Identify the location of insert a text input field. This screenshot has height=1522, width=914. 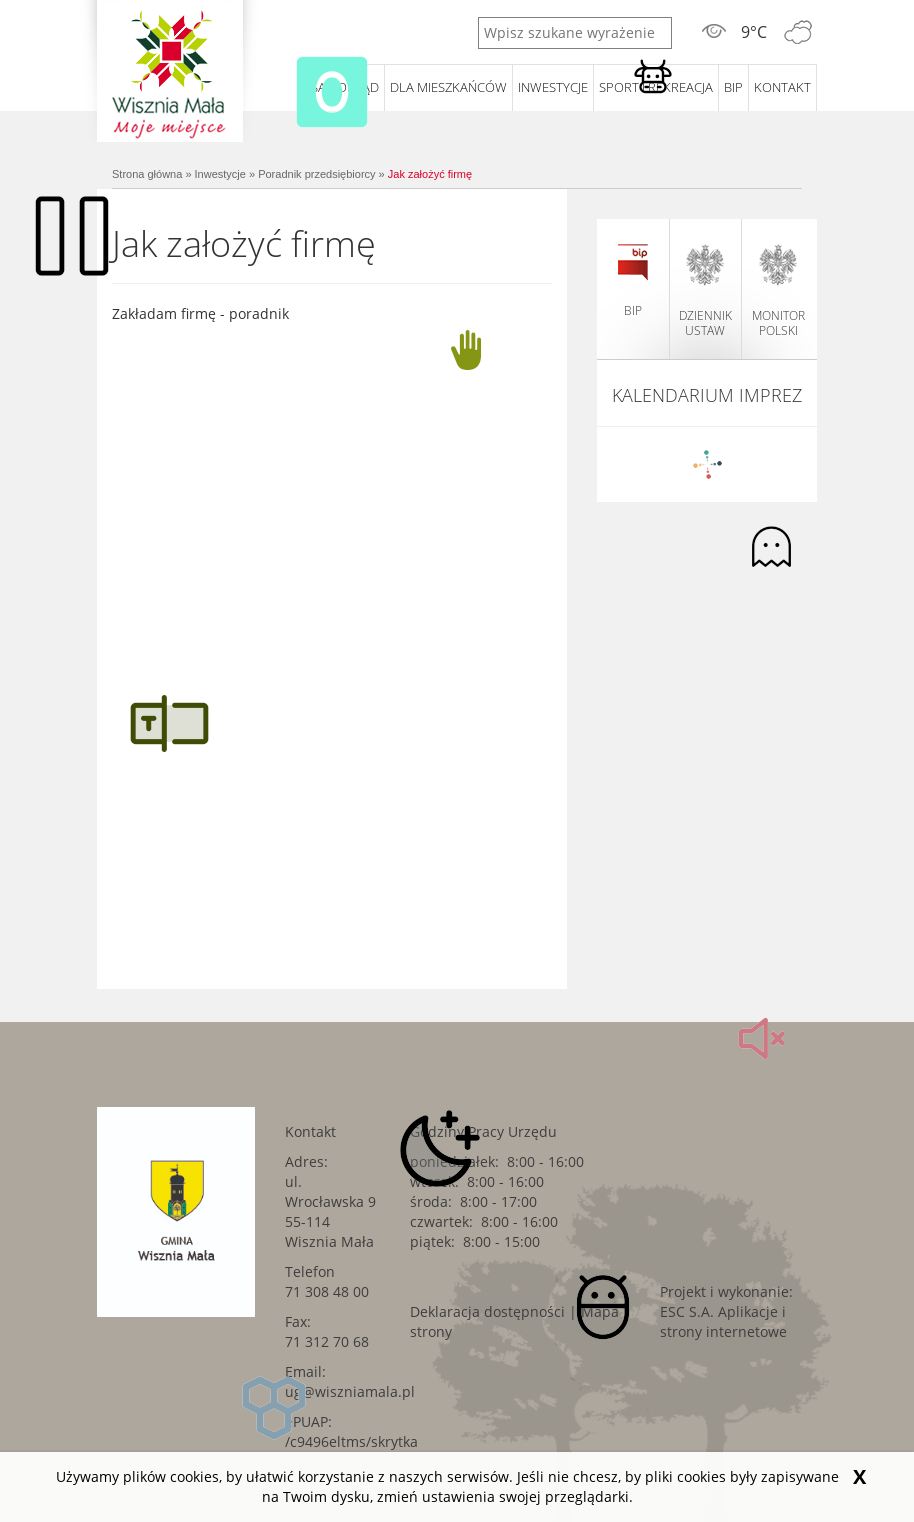
(169, 723).